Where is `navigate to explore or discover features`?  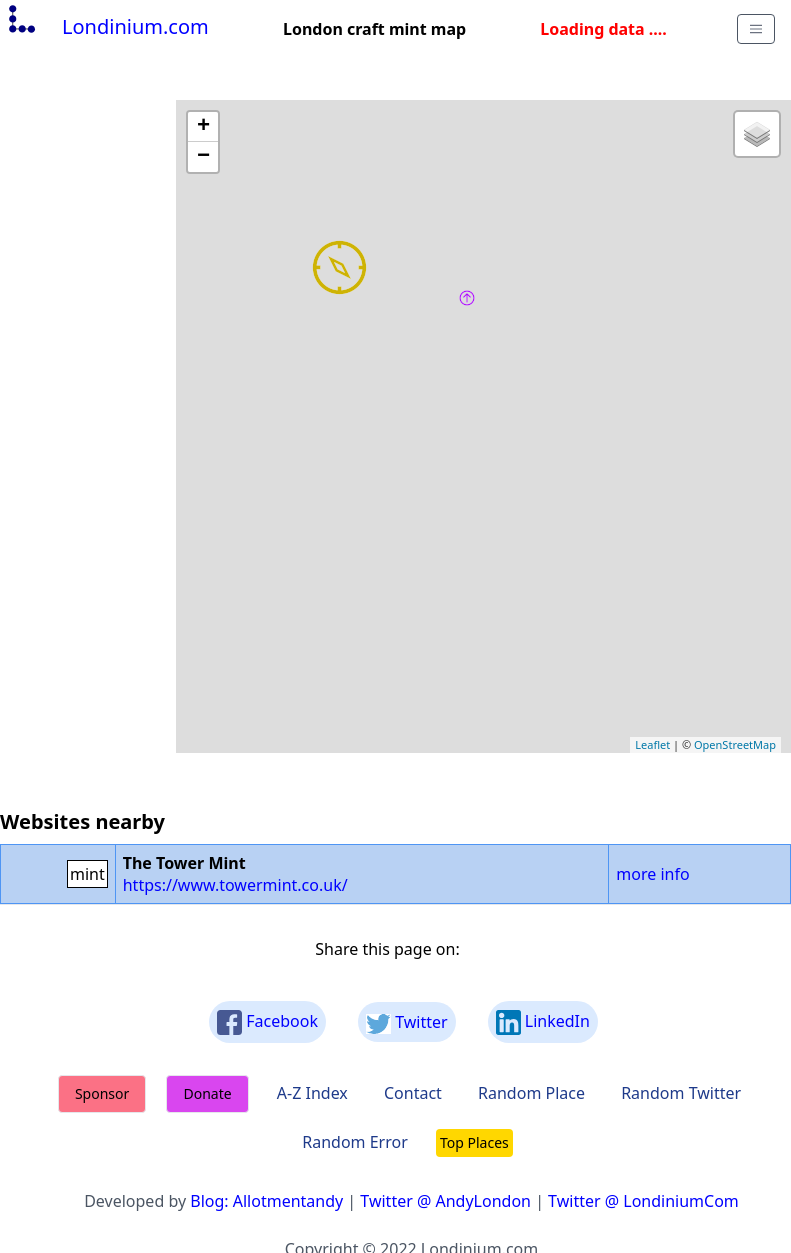
navigate to explore or discover features is located at coordinates (339, 267).